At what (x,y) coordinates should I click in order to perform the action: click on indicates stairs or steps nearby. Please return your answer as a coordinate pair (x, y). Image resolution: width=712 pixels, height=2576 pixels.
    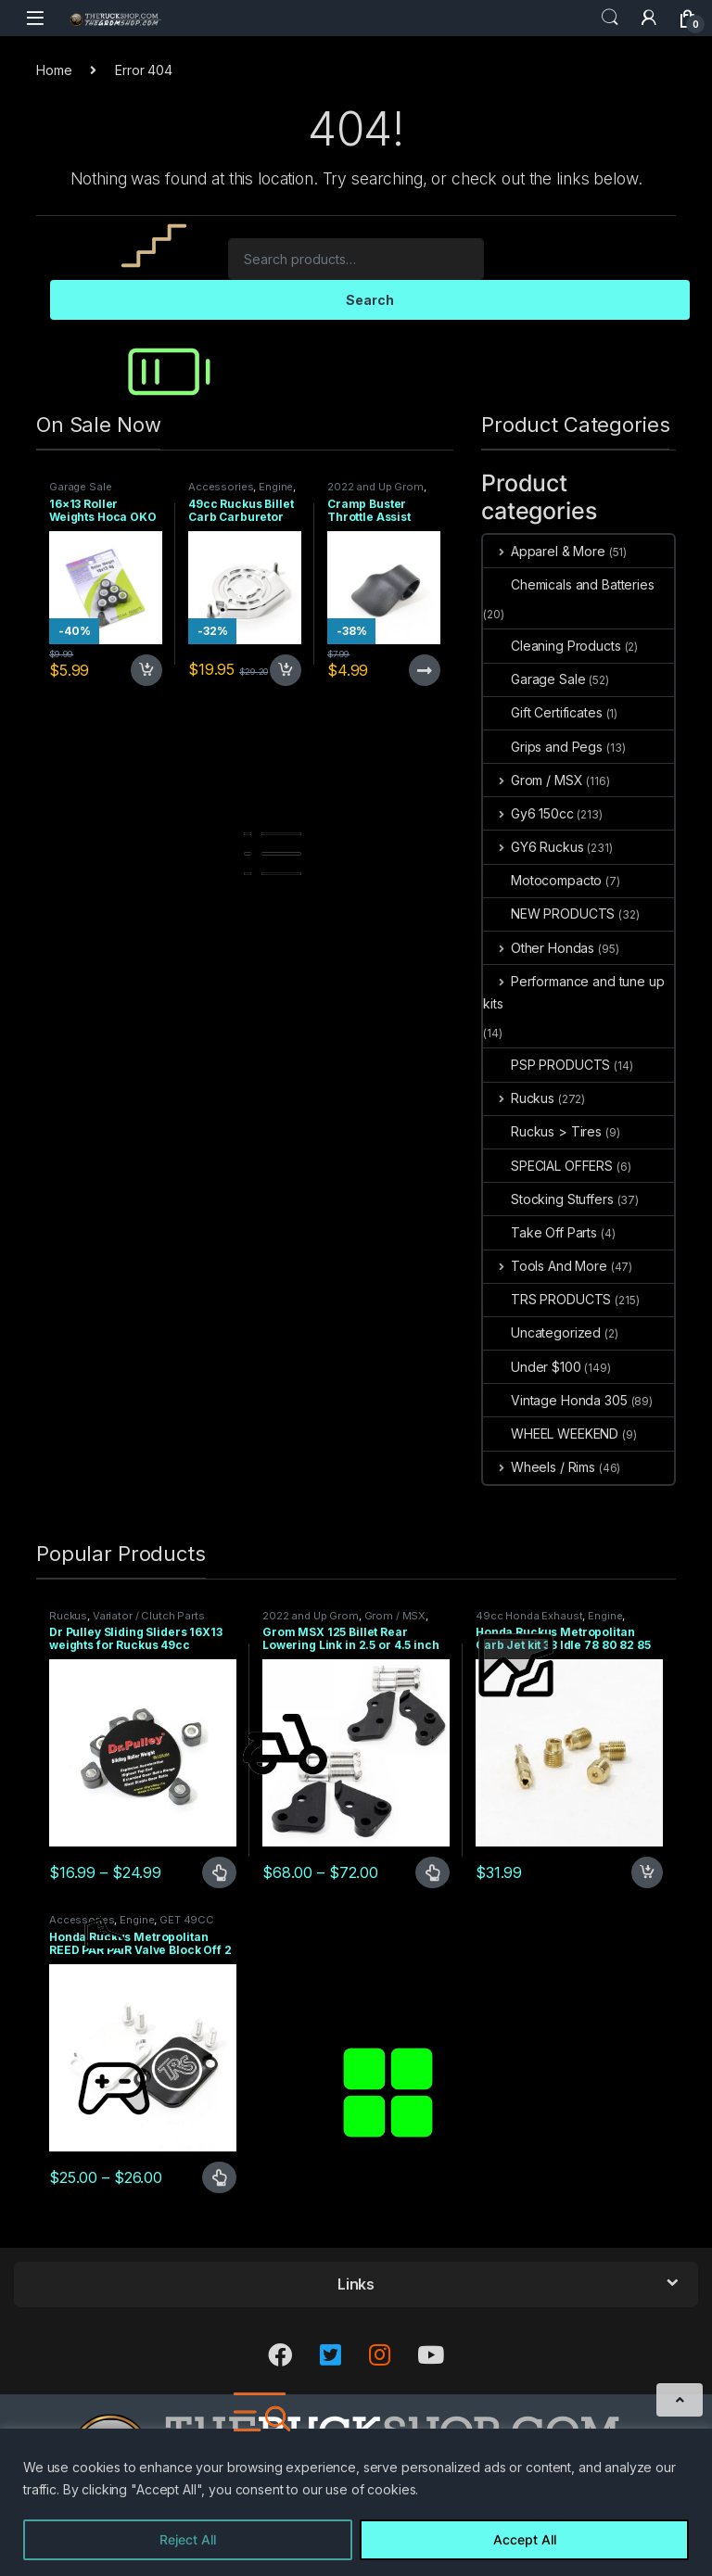
    Looking at the image, I should click on (154, 246).